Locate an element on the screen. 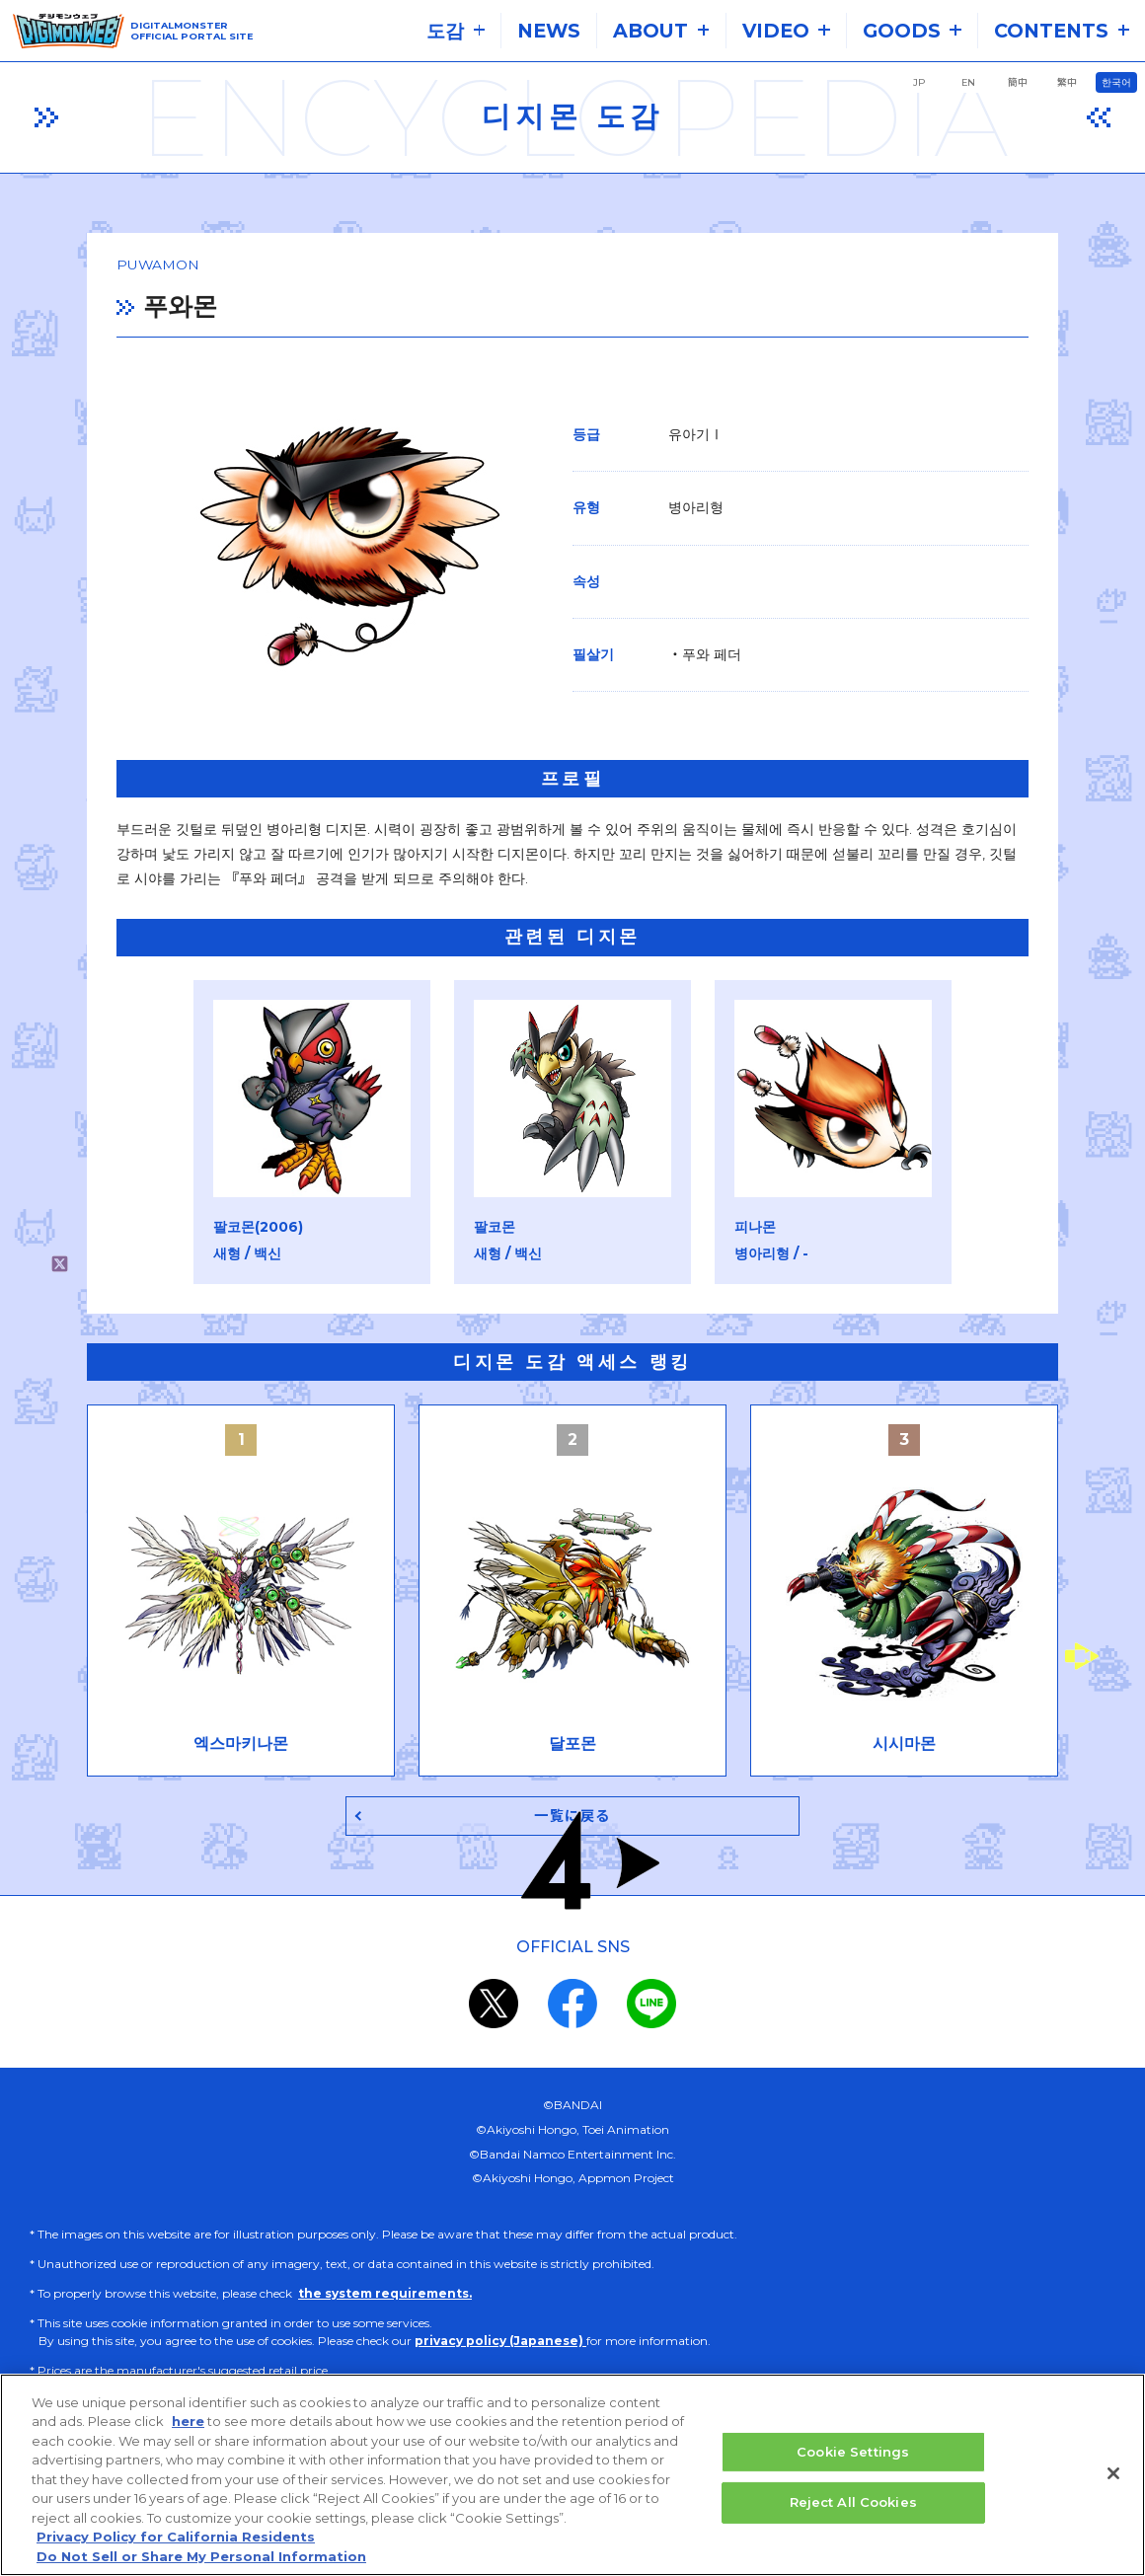 The image size is (1145, 2576). open the tv4 play streaming app is located at coordinates (590, 1860).